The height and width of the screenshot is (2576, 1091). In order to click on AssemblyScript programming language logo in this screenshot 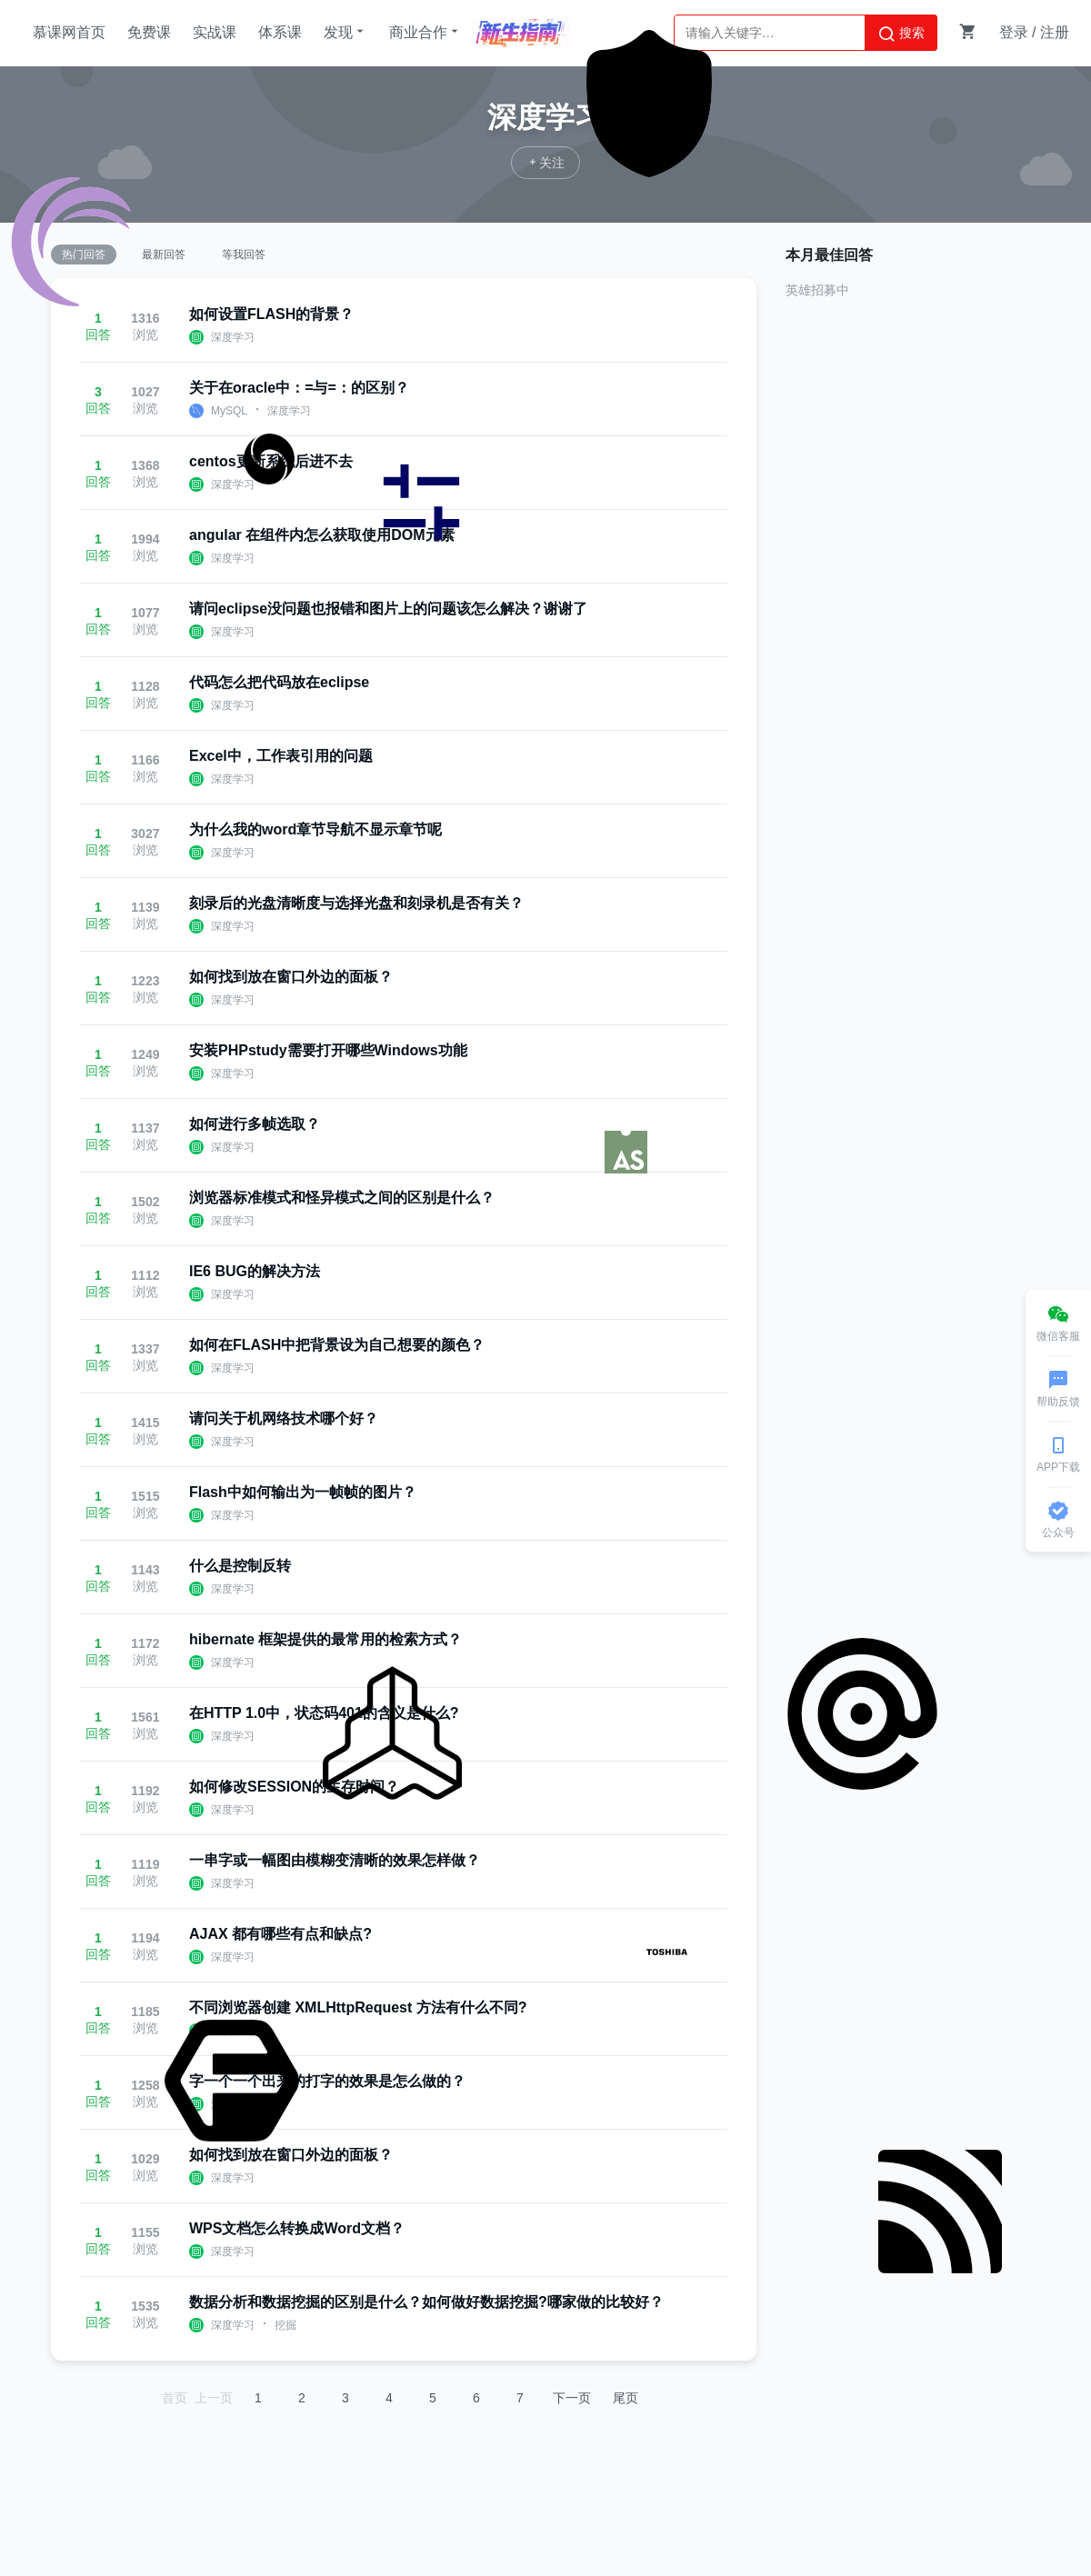, I will do `click(626, 1152)`.